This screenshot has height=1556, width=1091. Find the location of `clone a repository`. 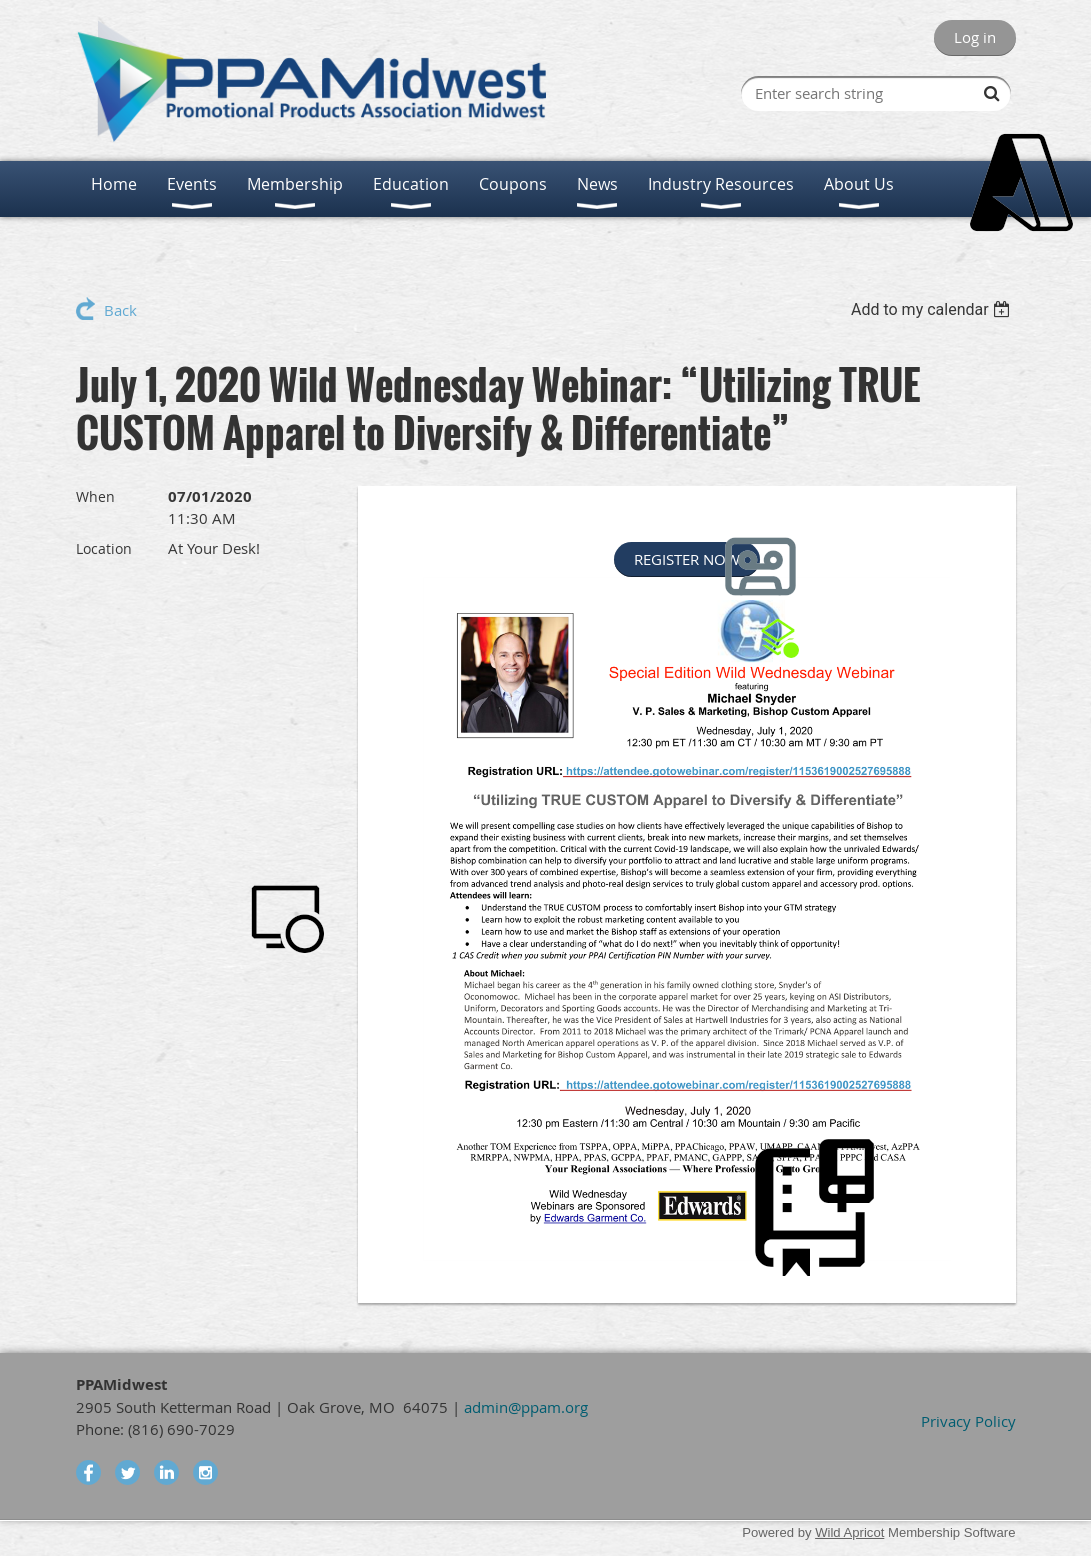

clone a repository is located at coordinates (810, 1203).